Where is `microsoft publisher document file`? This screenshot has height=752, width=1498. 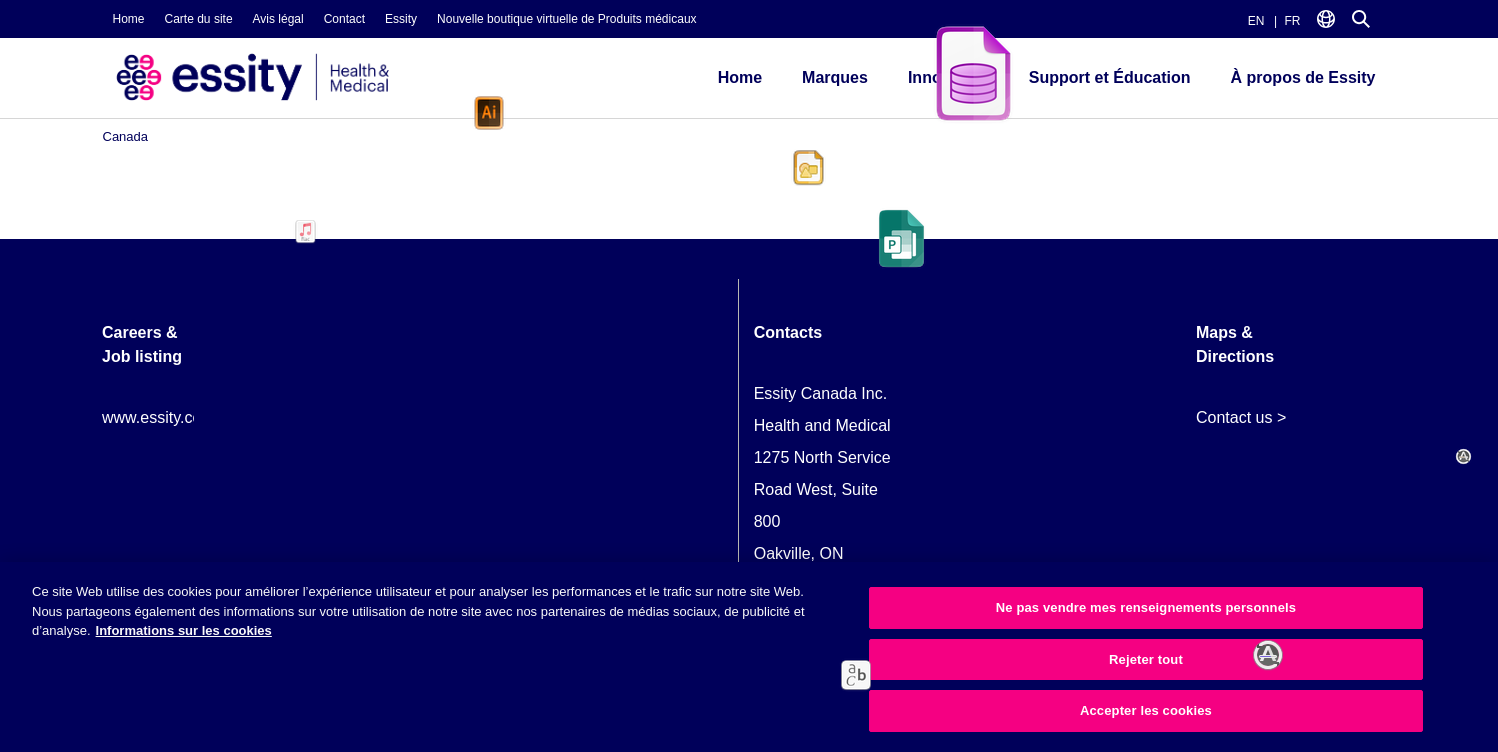 microsoft publisher document file is located at coordinates (901, 238).